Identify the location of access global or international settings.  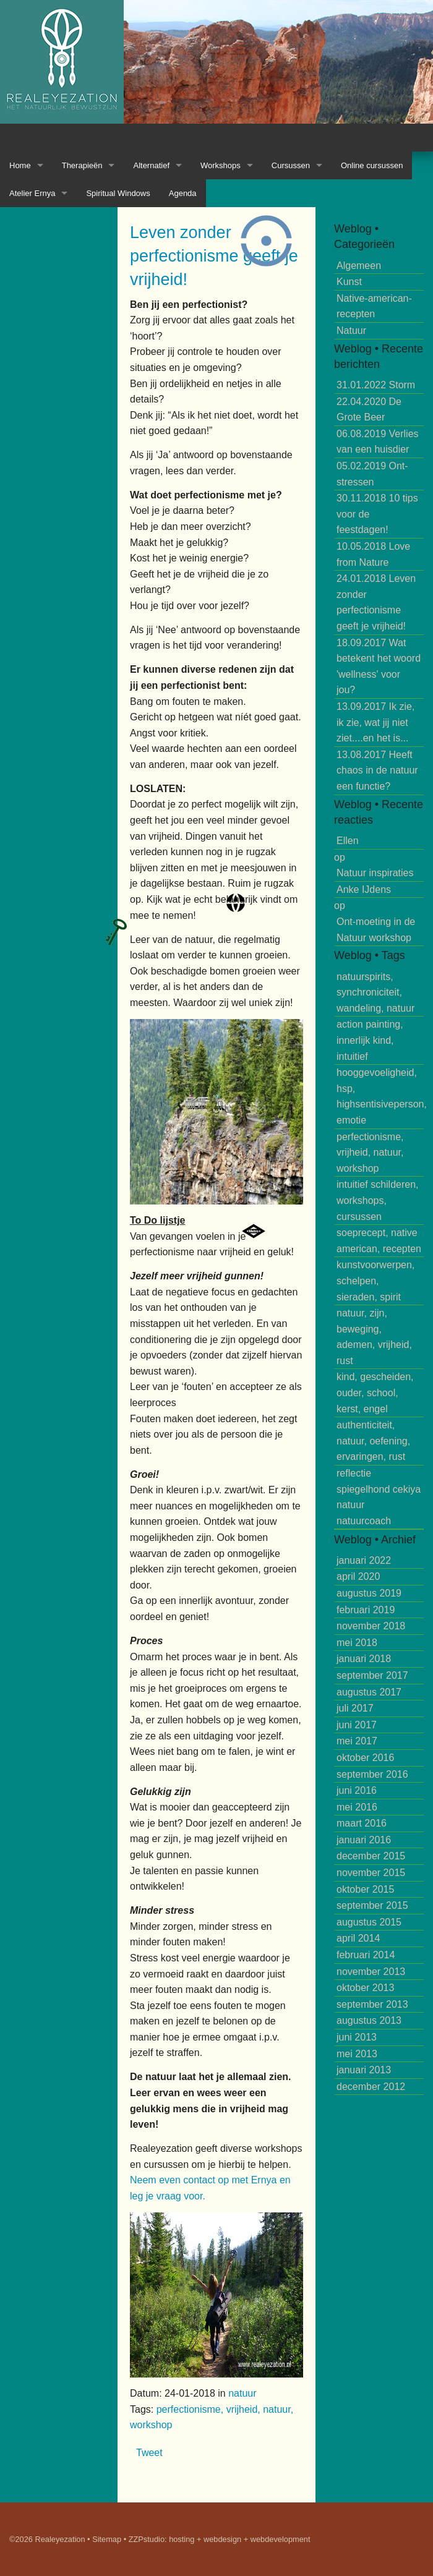
(236, 903).